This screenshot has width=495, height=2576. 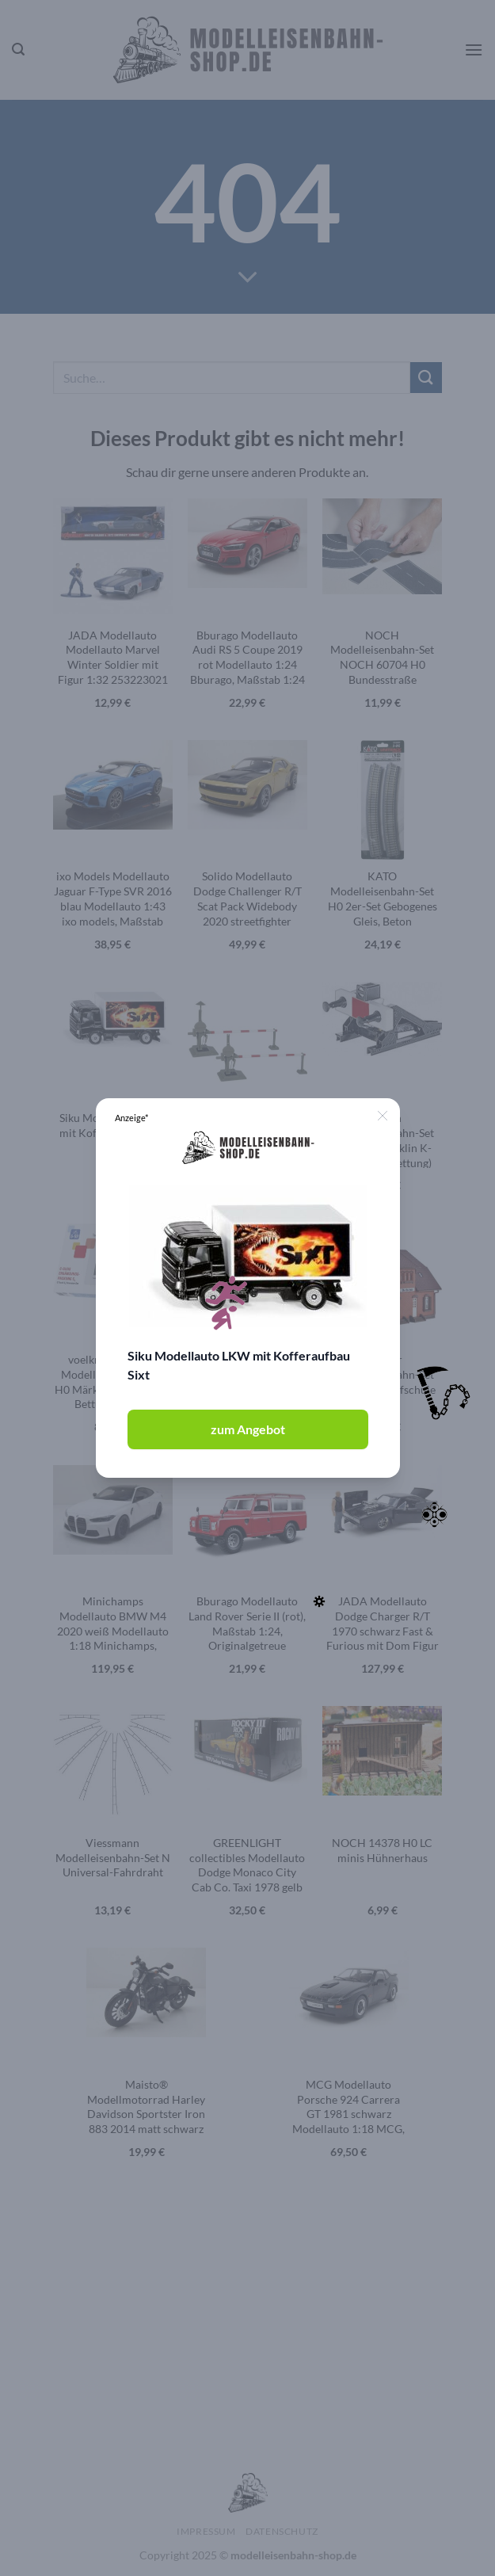 What do you see at coordinates (444, 1393) in the screenshot?
I see `select kusarigama weapon in game inventory` at bounding box center [444, 1393].